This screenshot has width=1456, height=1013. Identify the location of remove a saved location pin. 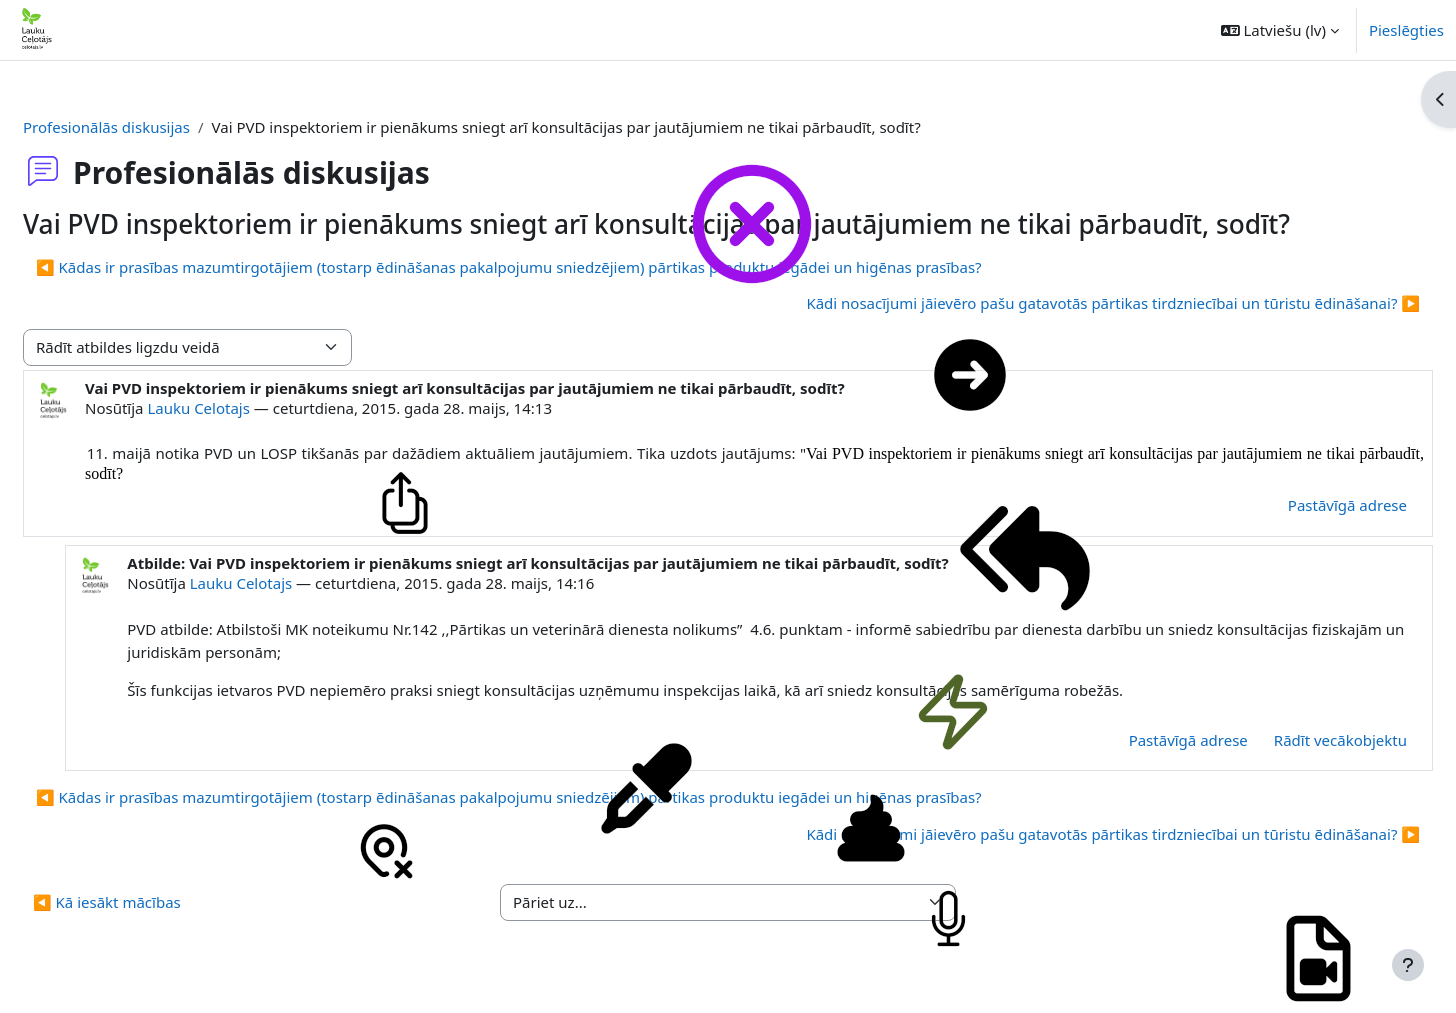
(384, 850).